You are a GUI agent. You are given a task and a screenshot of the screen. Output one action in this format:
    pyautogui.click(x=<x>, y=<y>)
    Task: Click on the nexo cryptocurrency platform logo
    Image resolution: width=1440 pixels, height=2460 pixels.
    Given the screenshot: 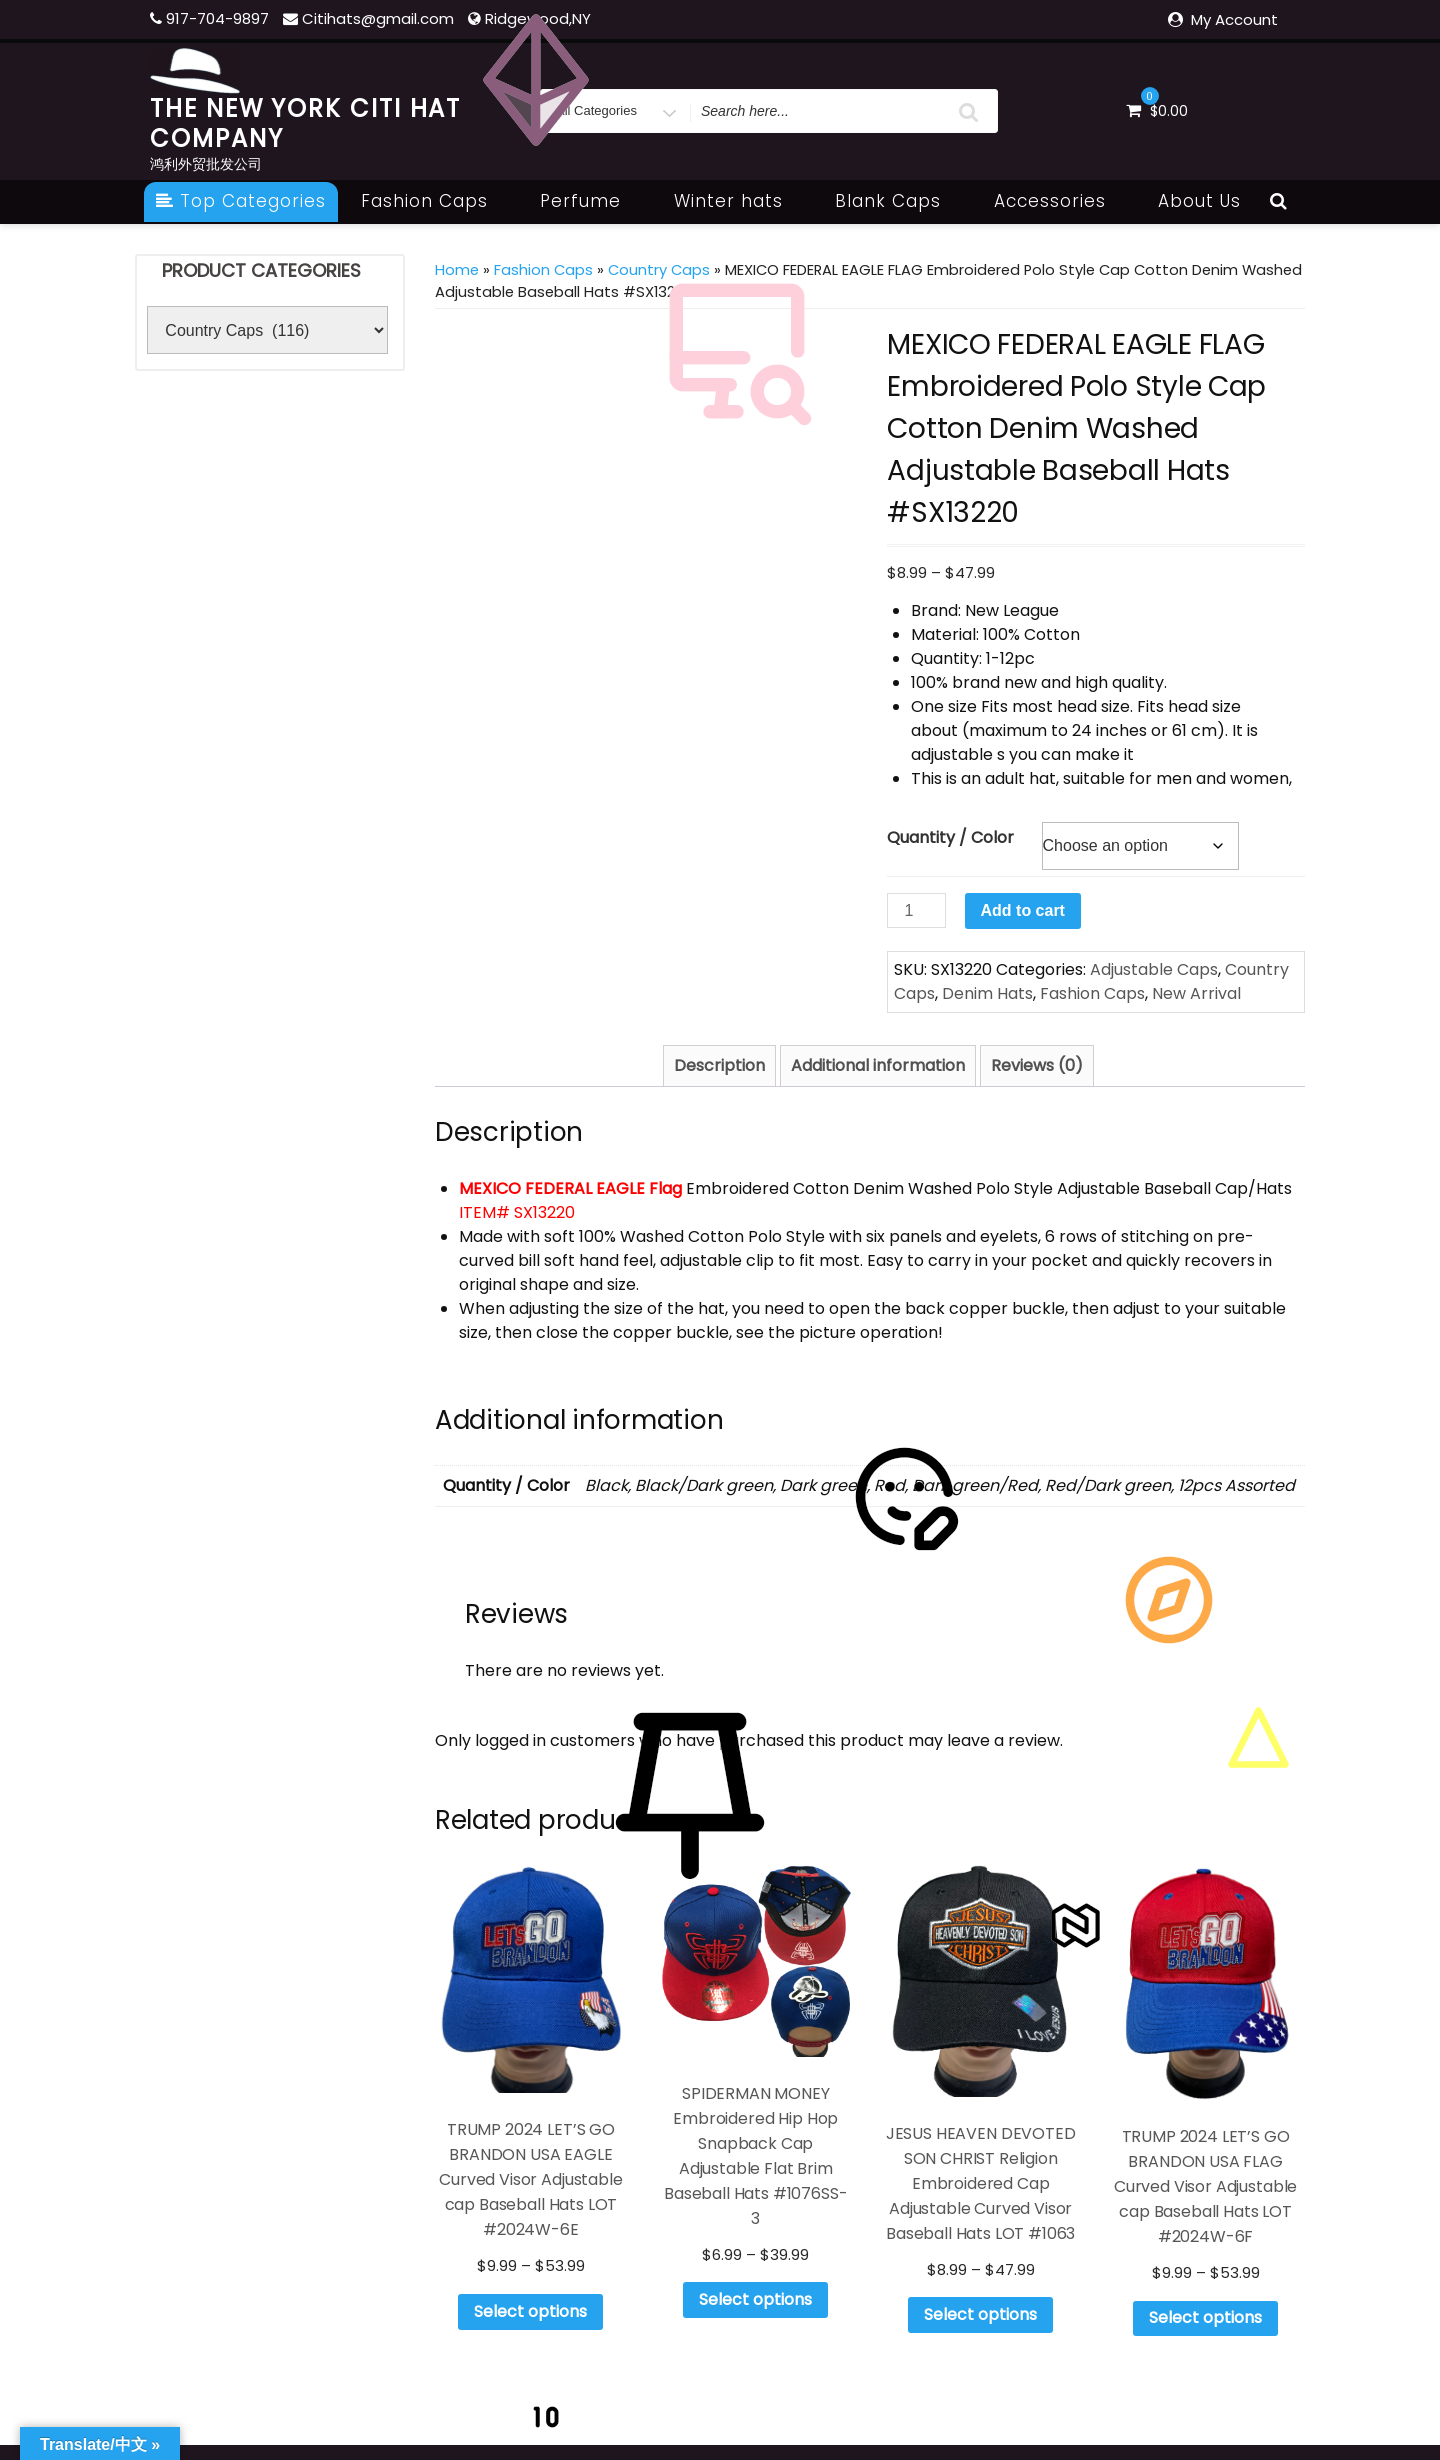 What is the action you would take?
    pyautogui.click(x=1075, y=1925)
    